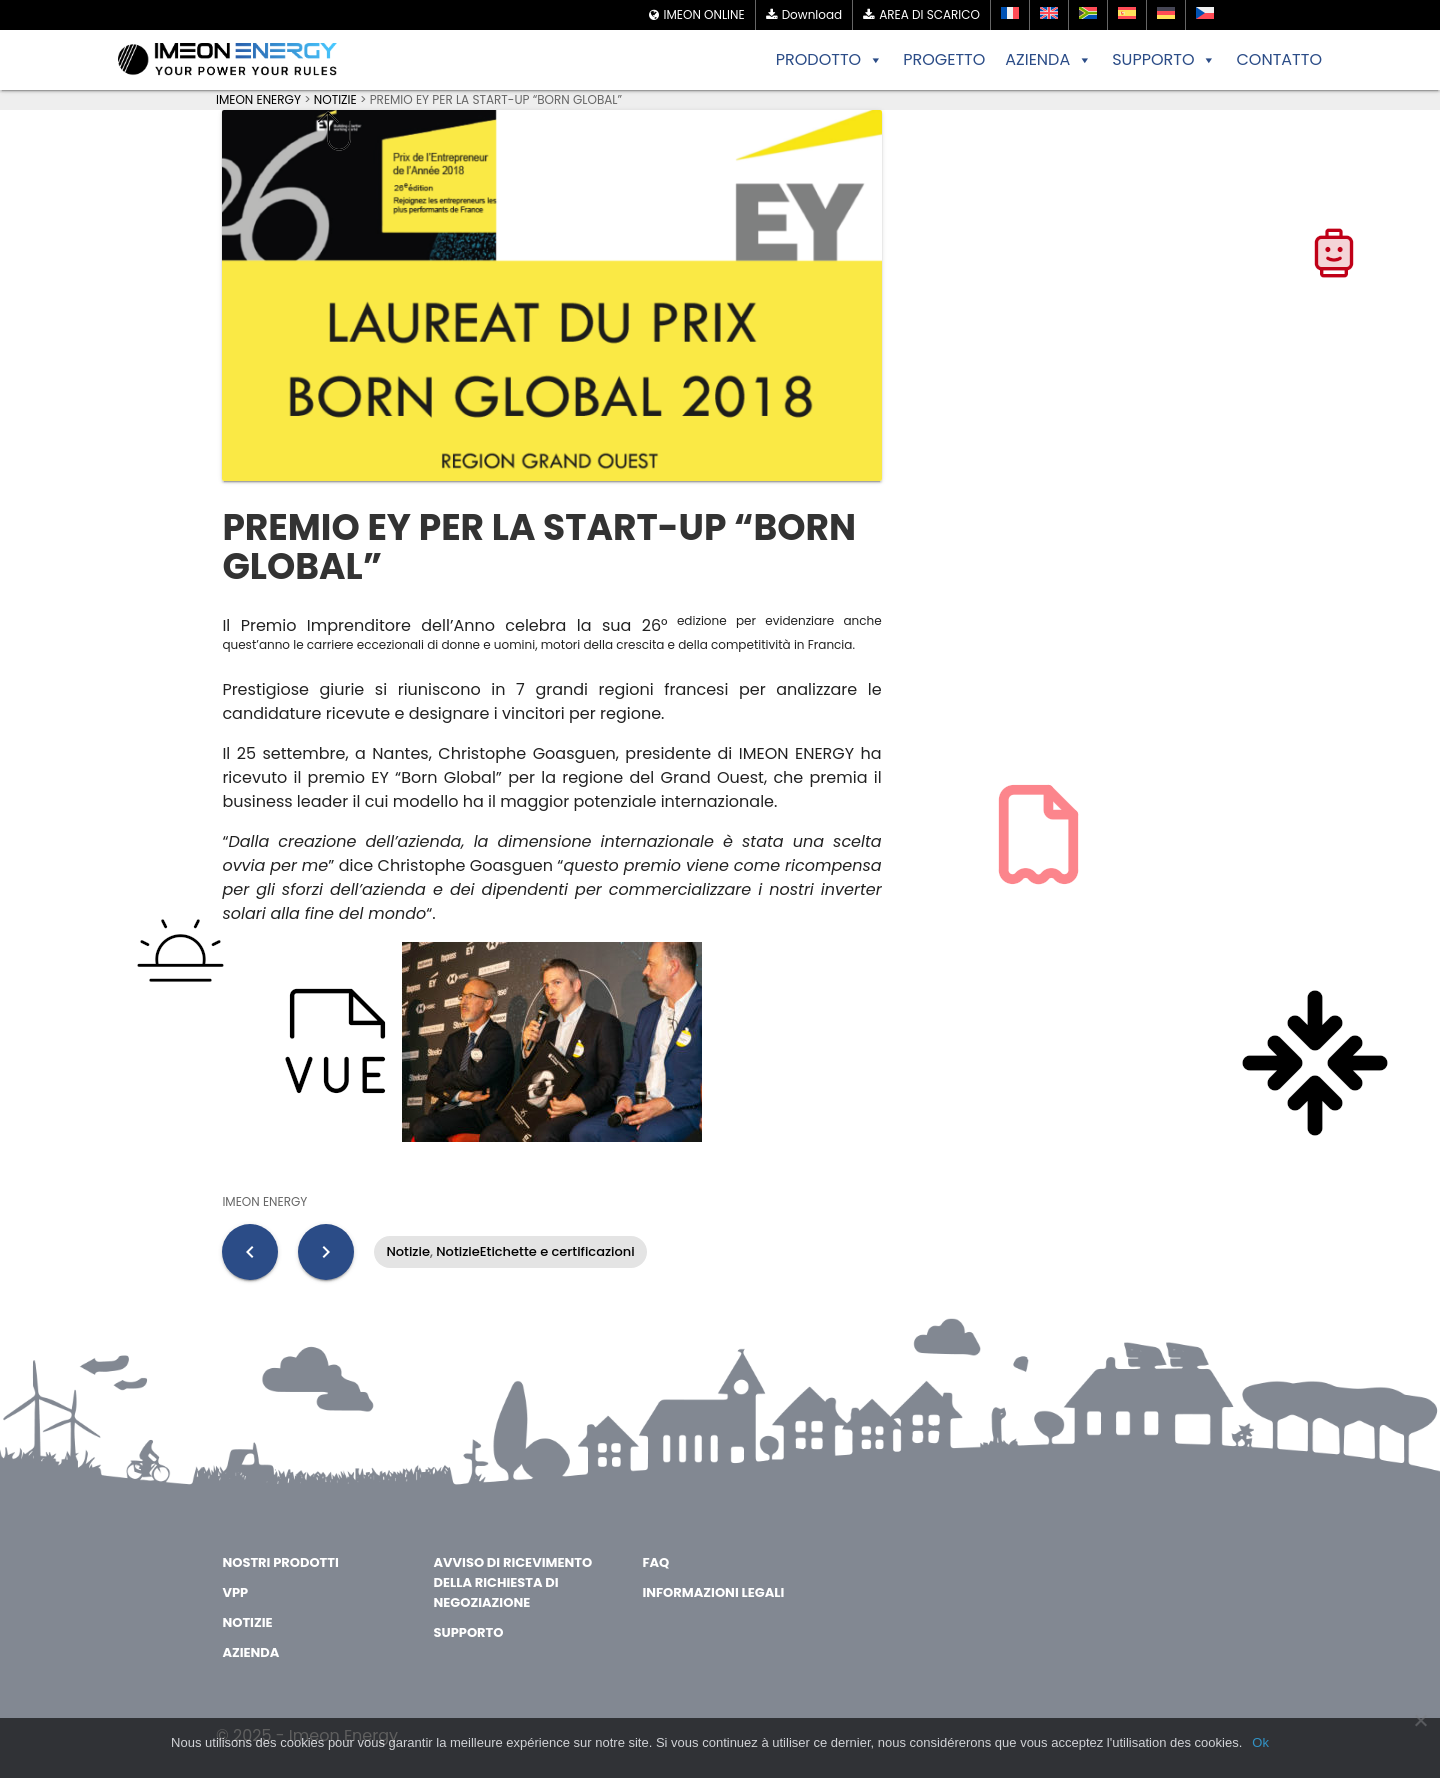 This screenshot has width=1440, height=1778. I want to click on collapse or minimize content, so click(1315, 1063).